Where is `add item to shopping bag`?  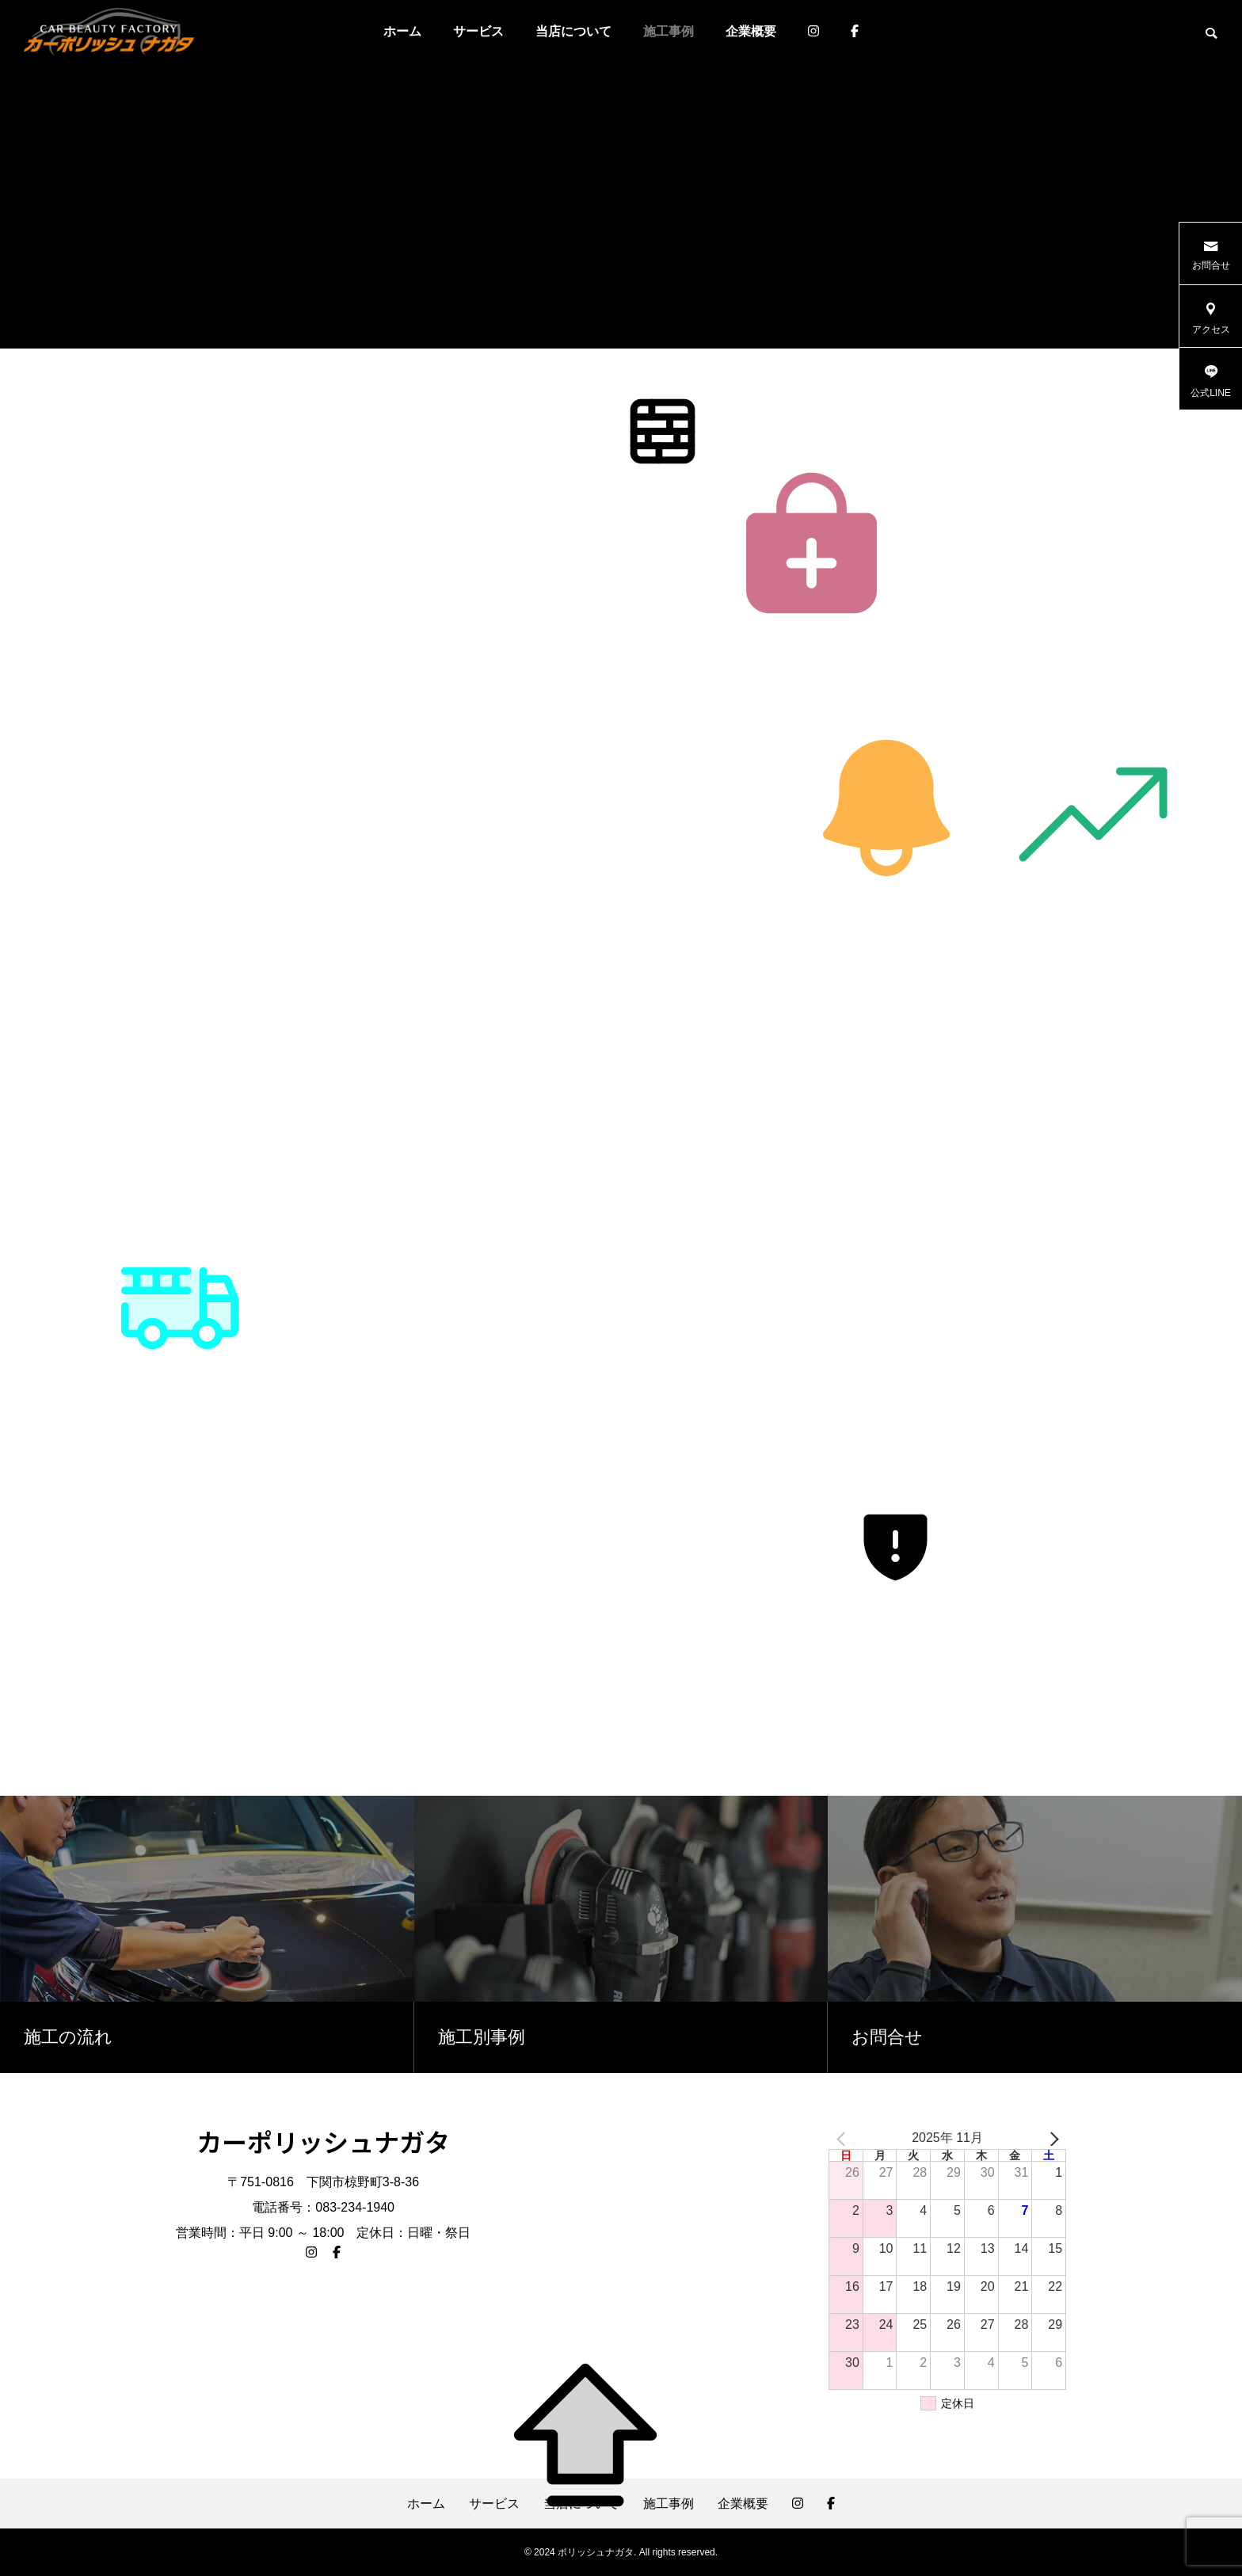
add item to shopping bag is located at coordinates (811, 543).